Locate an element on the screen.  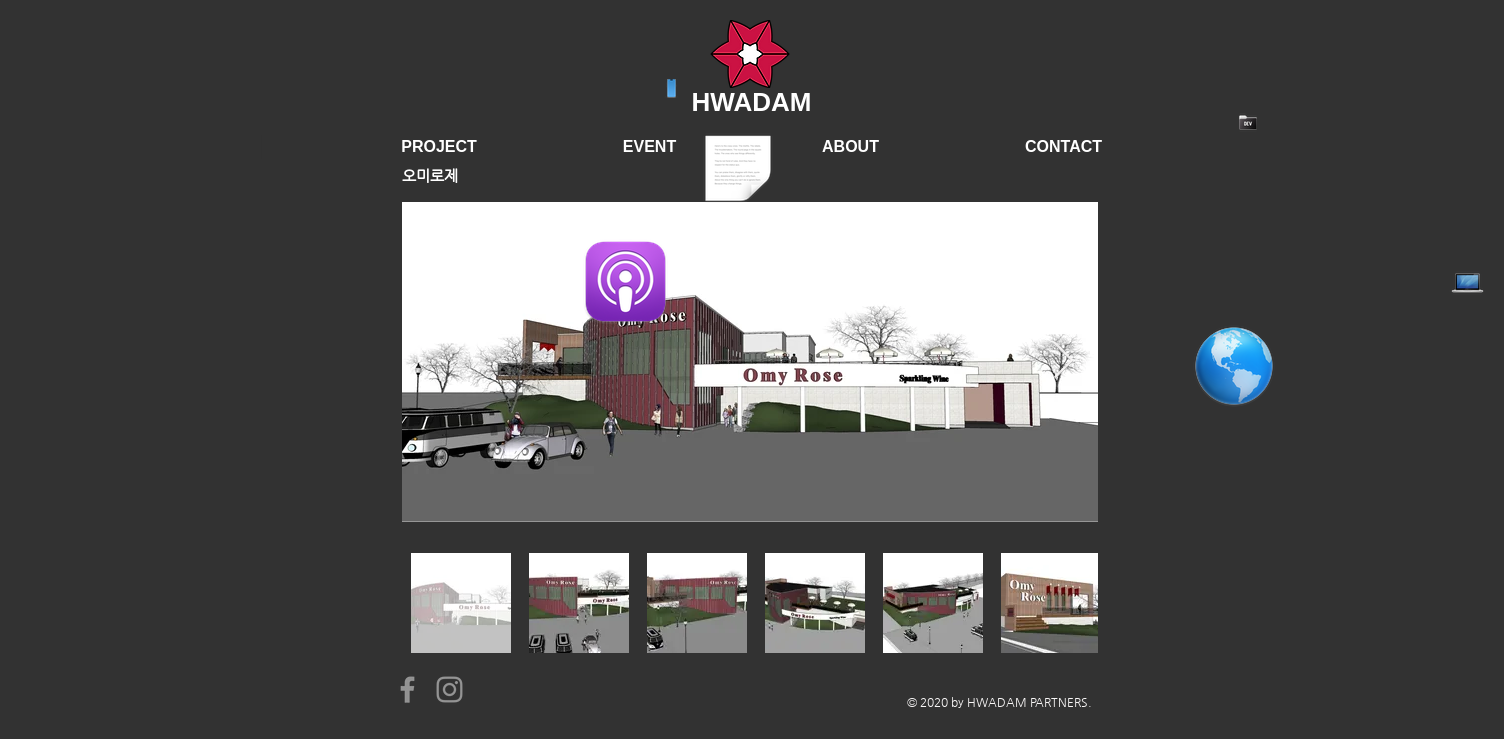
open the podcasts app is located at coordinates (625, 281).